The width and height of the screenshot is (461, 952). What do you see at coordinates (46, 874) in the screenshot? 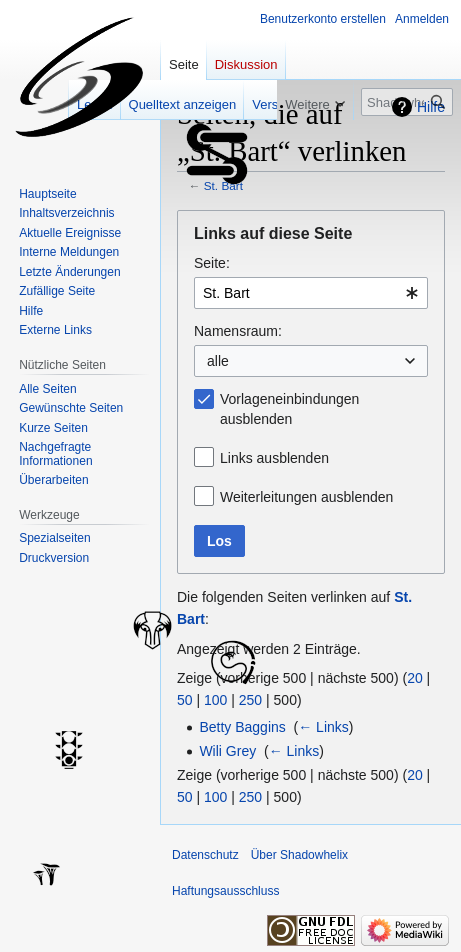
I see `chanterelle mushroom icon for a foraging or nature app` at bounding box center [46, 874].